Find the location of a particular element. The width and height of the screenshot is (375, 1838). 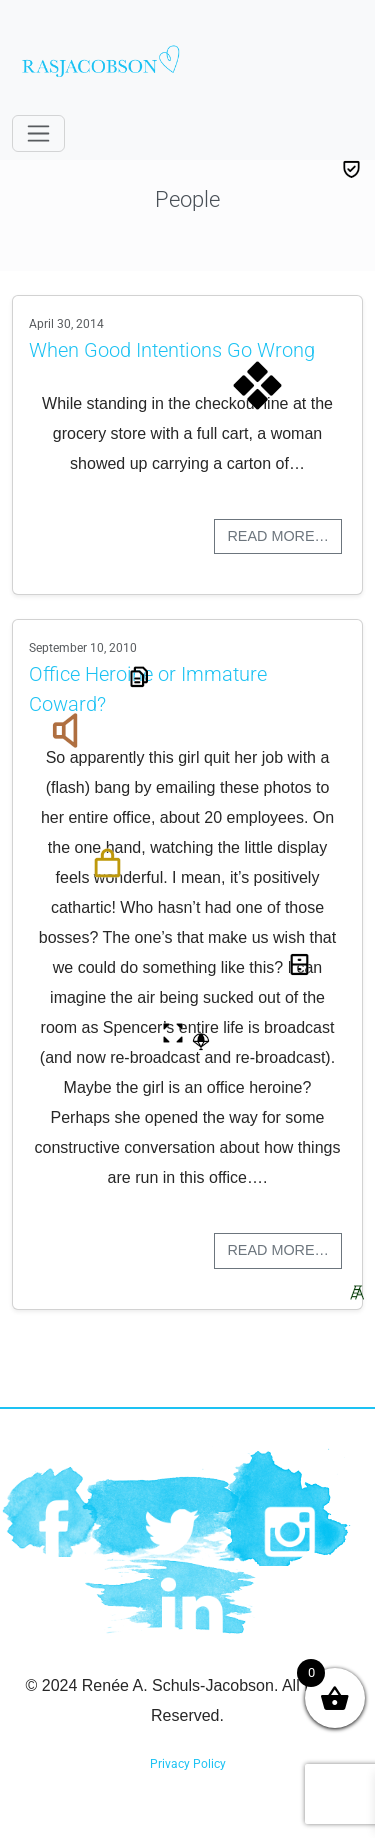

indicates verified security or protection status is located at coordinates (351, 168).